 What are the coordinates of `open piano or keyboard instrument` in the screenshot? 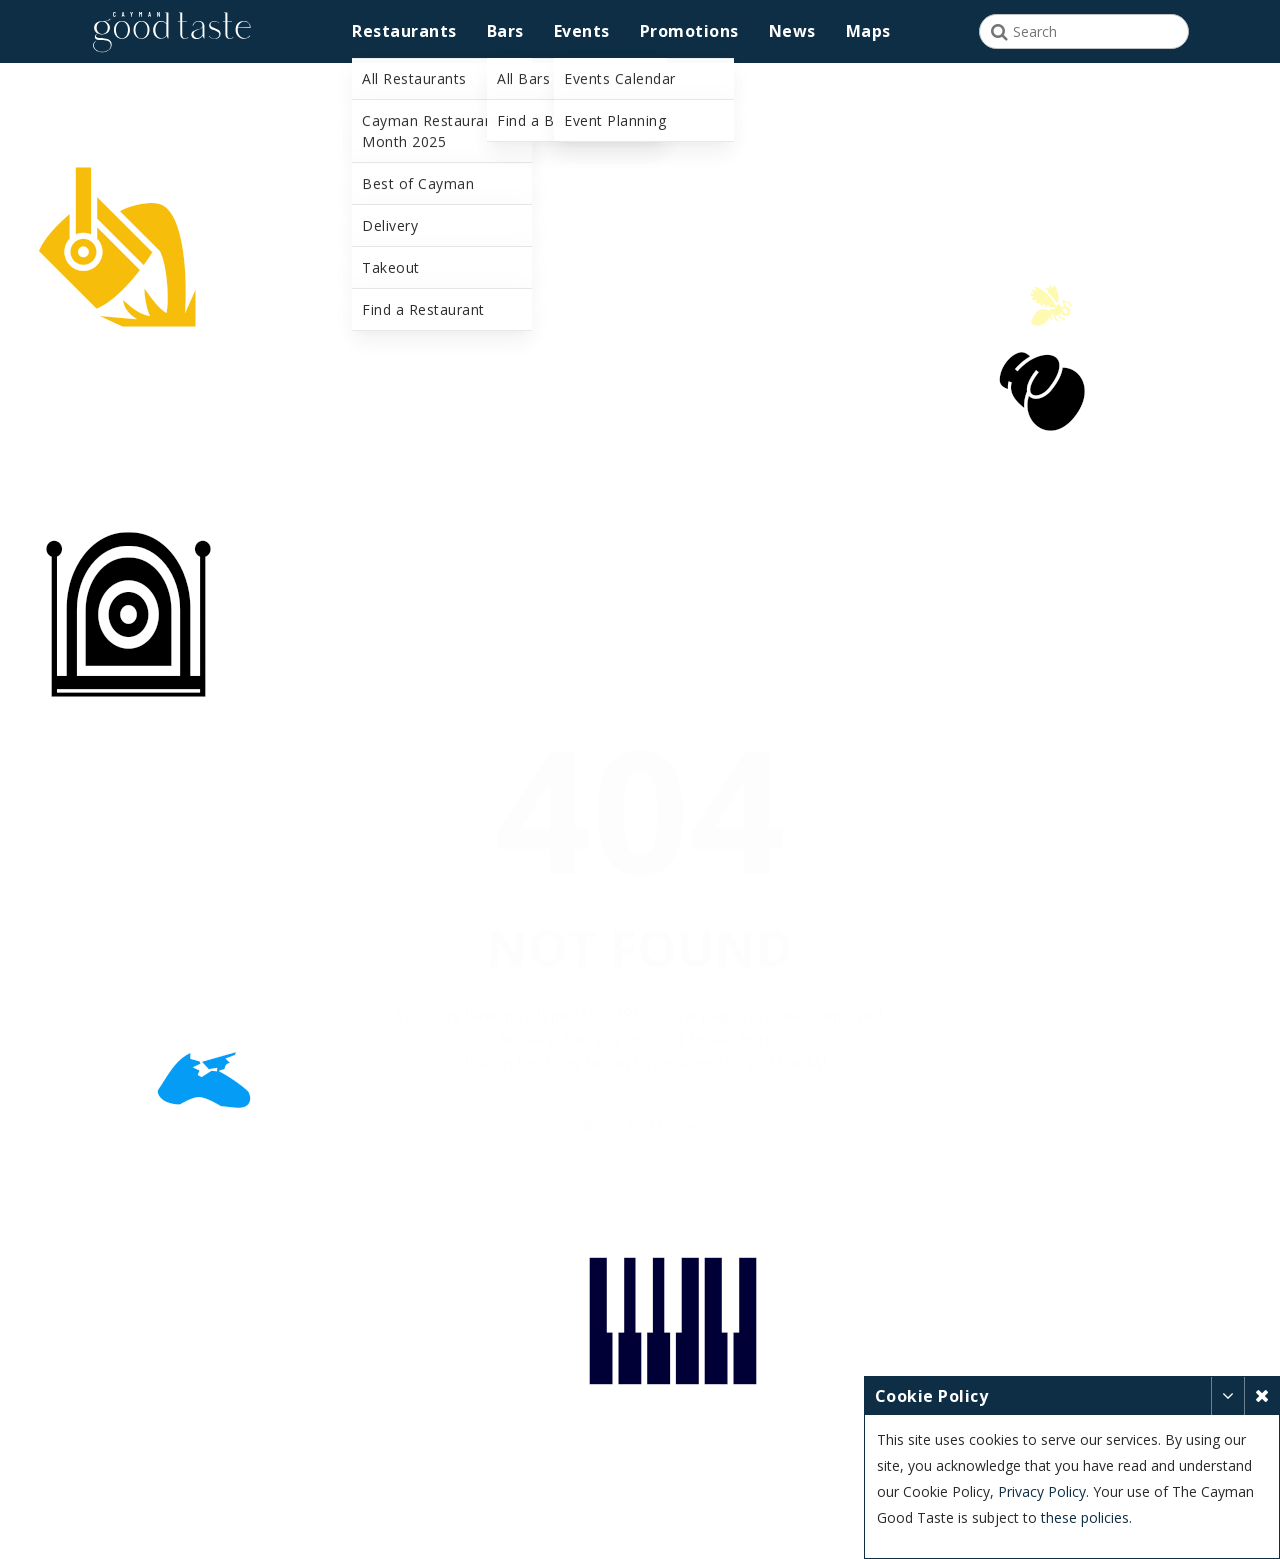 It's located at (673, 1321).